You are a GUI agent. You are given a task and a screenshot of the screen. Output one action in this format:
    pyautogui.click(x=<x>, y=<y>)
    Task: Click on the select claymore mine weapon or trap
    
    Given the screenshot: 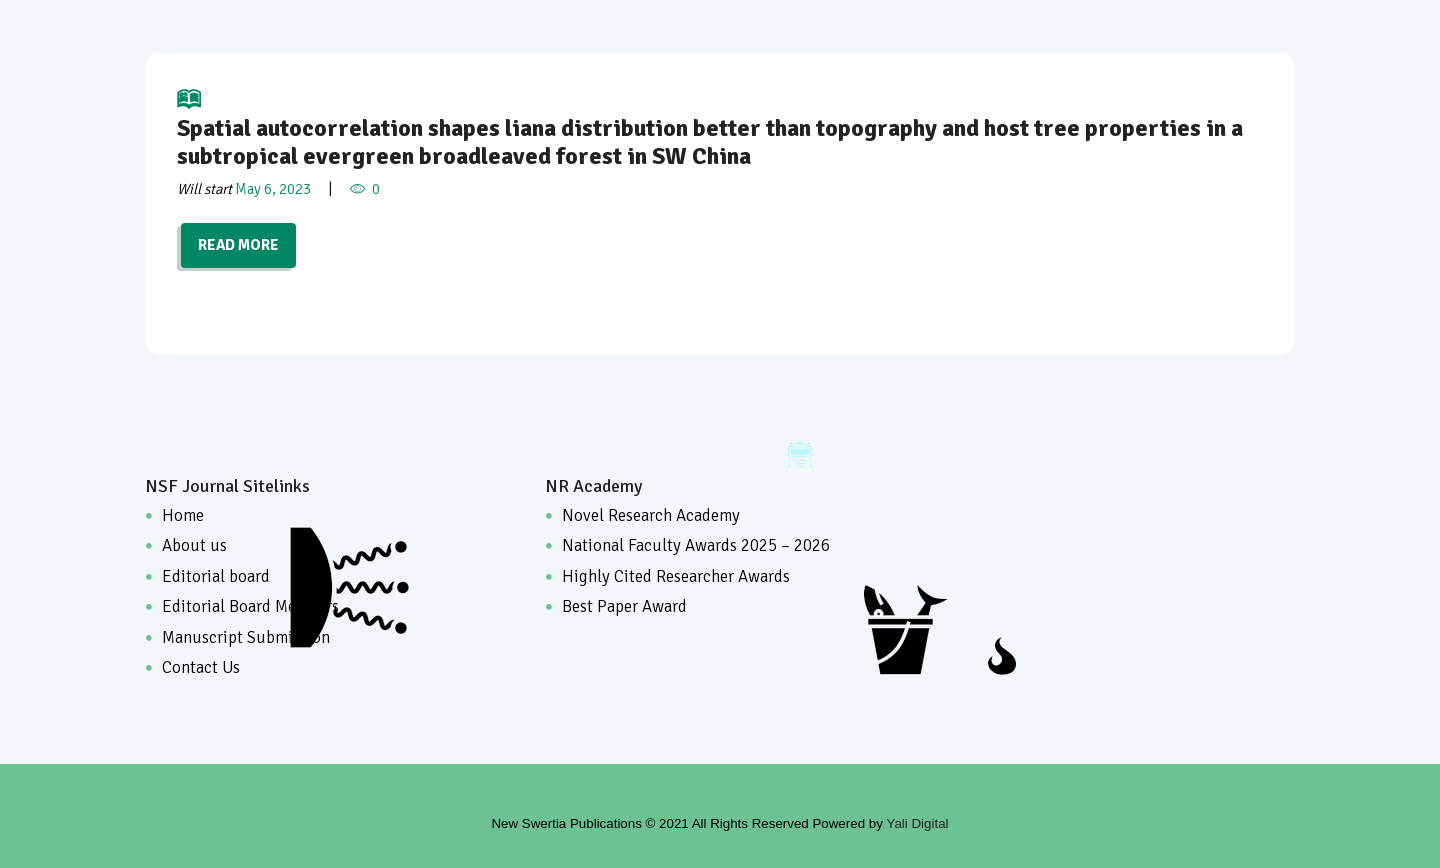 What is the action you would take?
    pyautogui.click(x=800, y=455)
    